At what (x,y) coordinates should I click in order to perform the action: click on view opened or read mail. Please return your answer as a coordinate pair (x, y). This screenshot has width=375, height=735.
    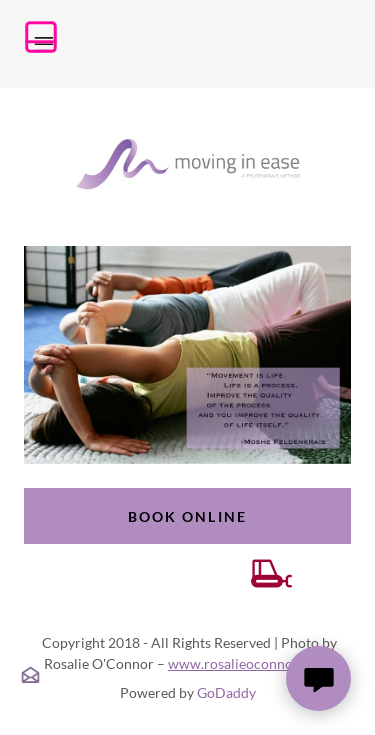
    Looking at the image, I should click on (30, 675).